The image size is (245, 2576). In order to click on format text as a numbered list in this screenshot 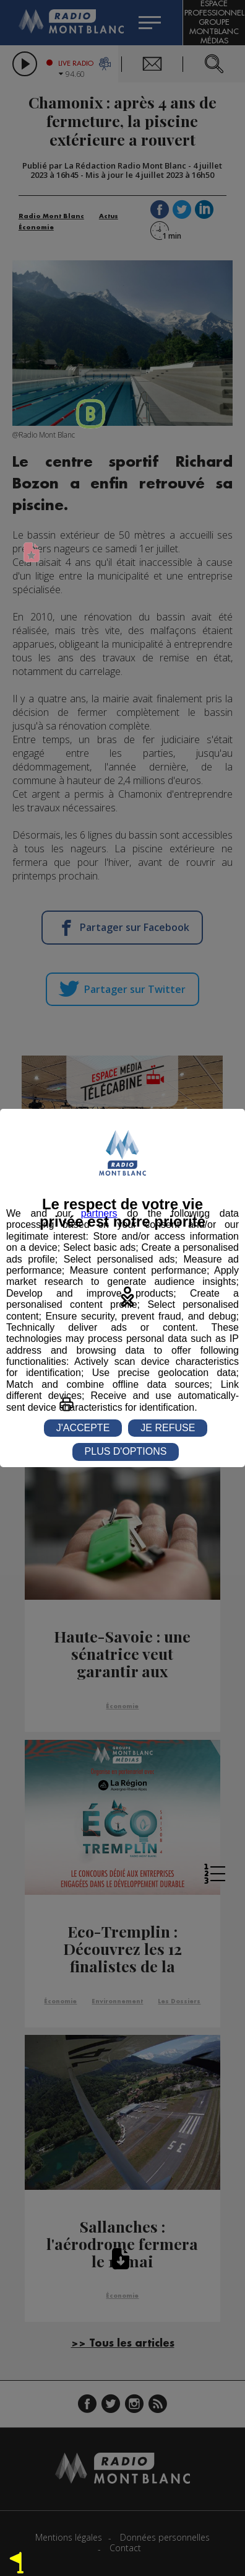, I will do `click(215, 1874)`.